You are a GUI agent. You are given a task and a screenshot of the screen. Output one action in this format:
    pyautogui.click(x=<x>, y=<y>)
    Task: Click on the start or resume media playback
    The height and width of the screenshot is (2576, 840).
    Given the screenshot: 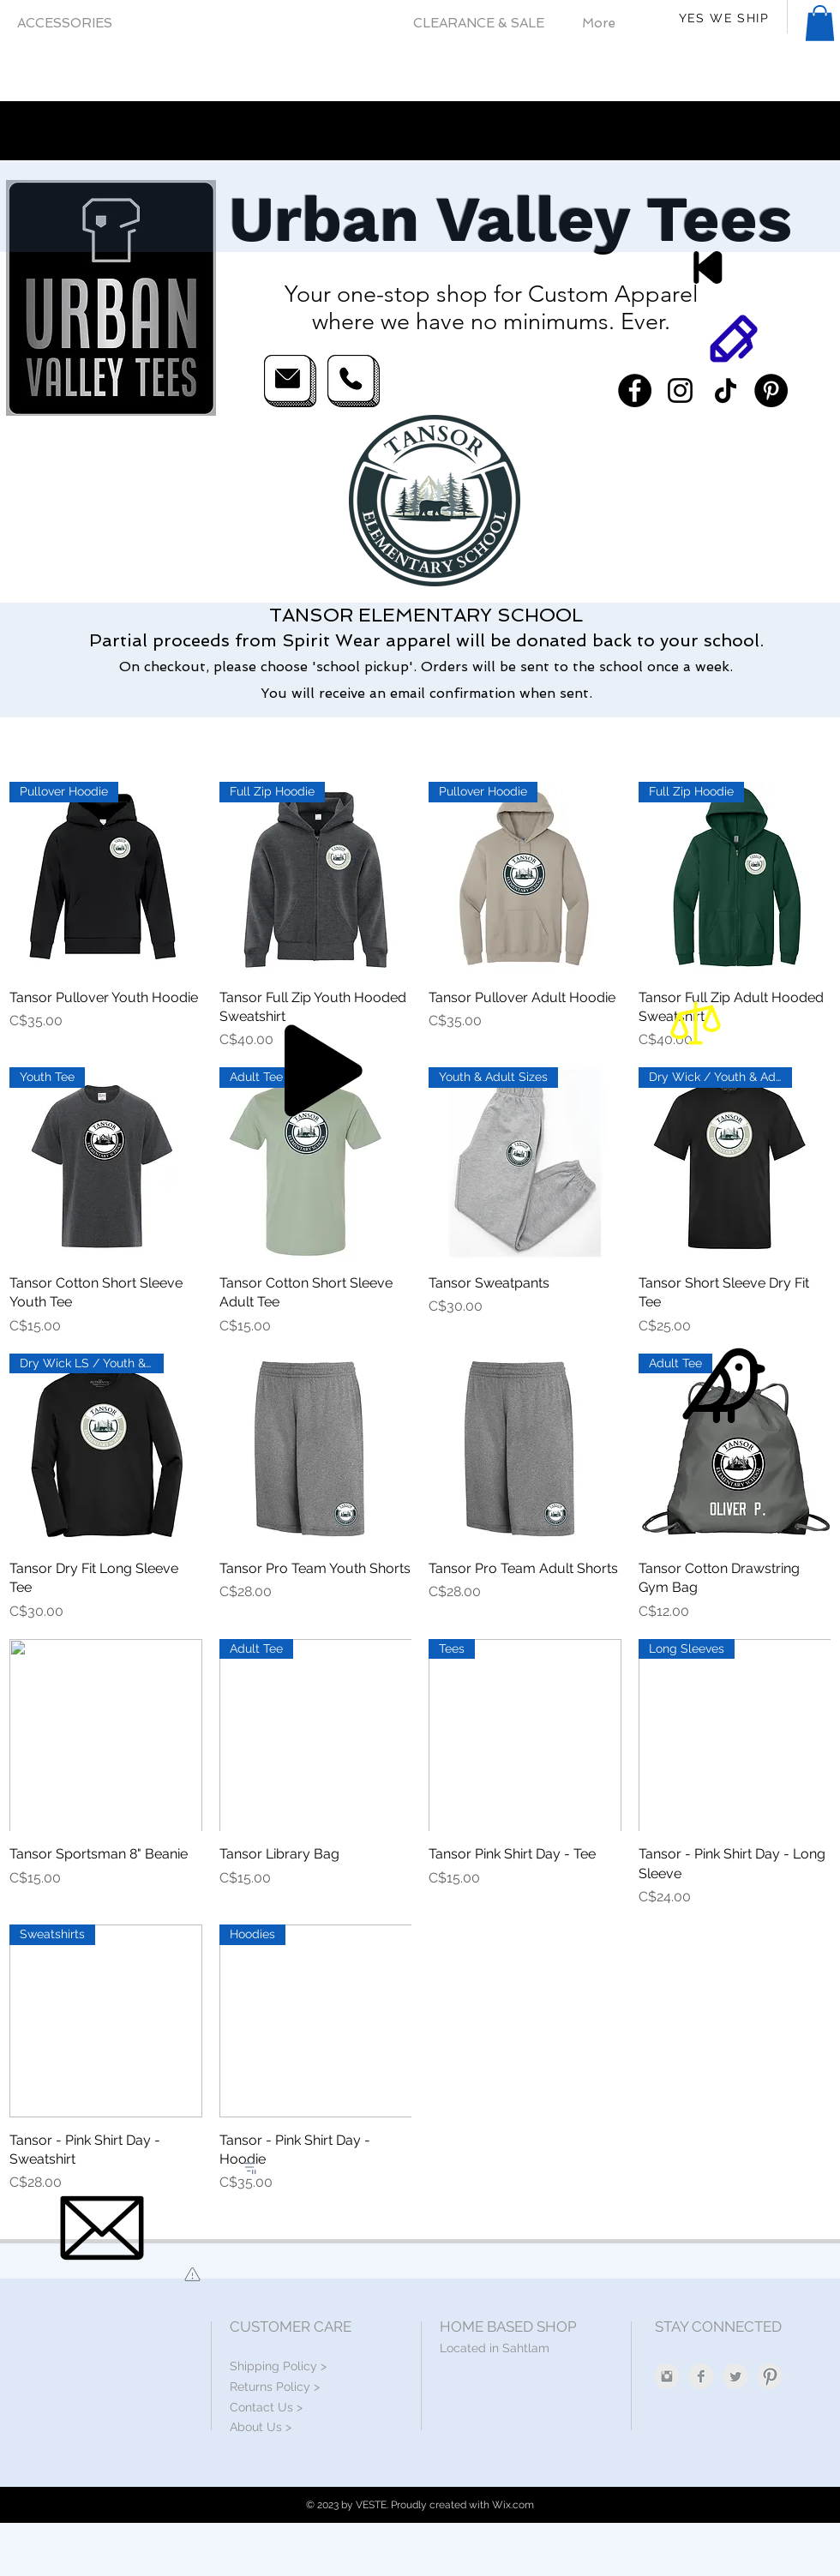 What is the action you would take?
    pyautogui.click(x=313, y=1071)
    